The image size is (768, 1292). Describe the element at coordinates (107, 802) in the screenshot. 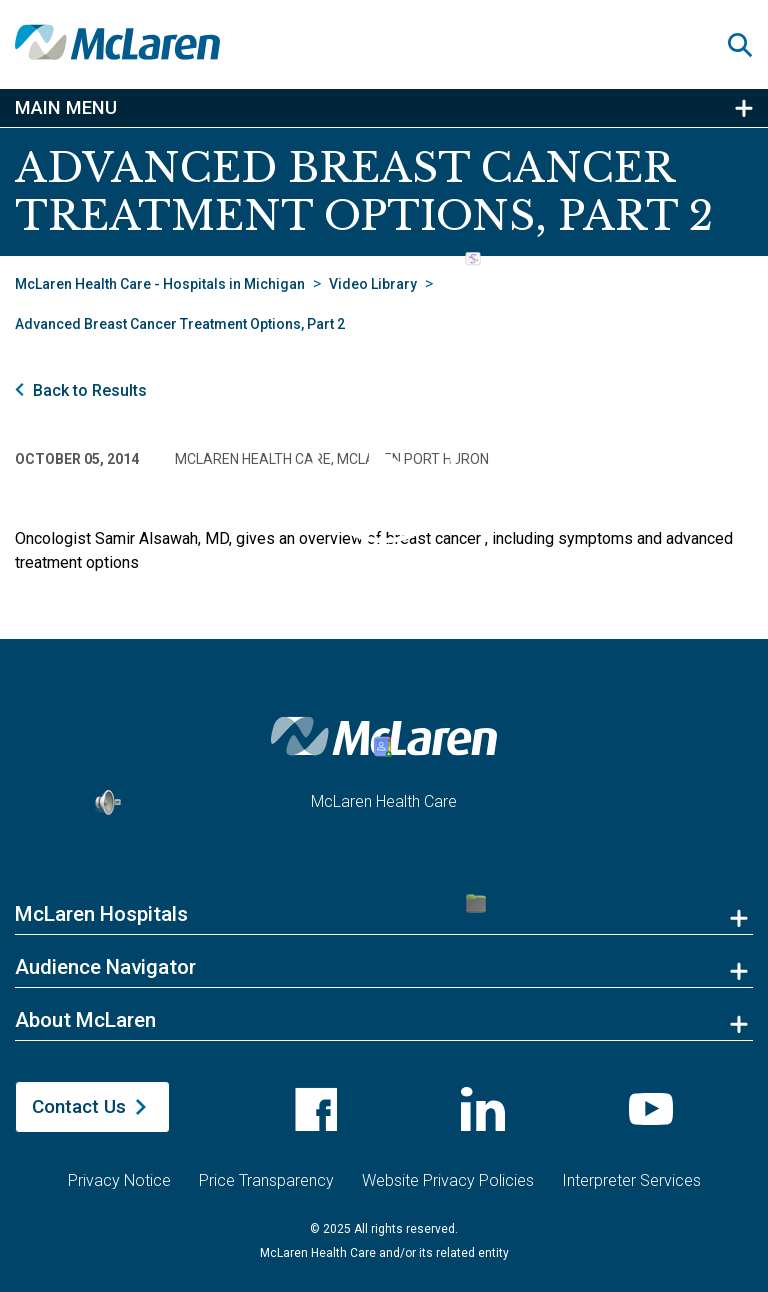

I see `indicates audio is muted` at that location.